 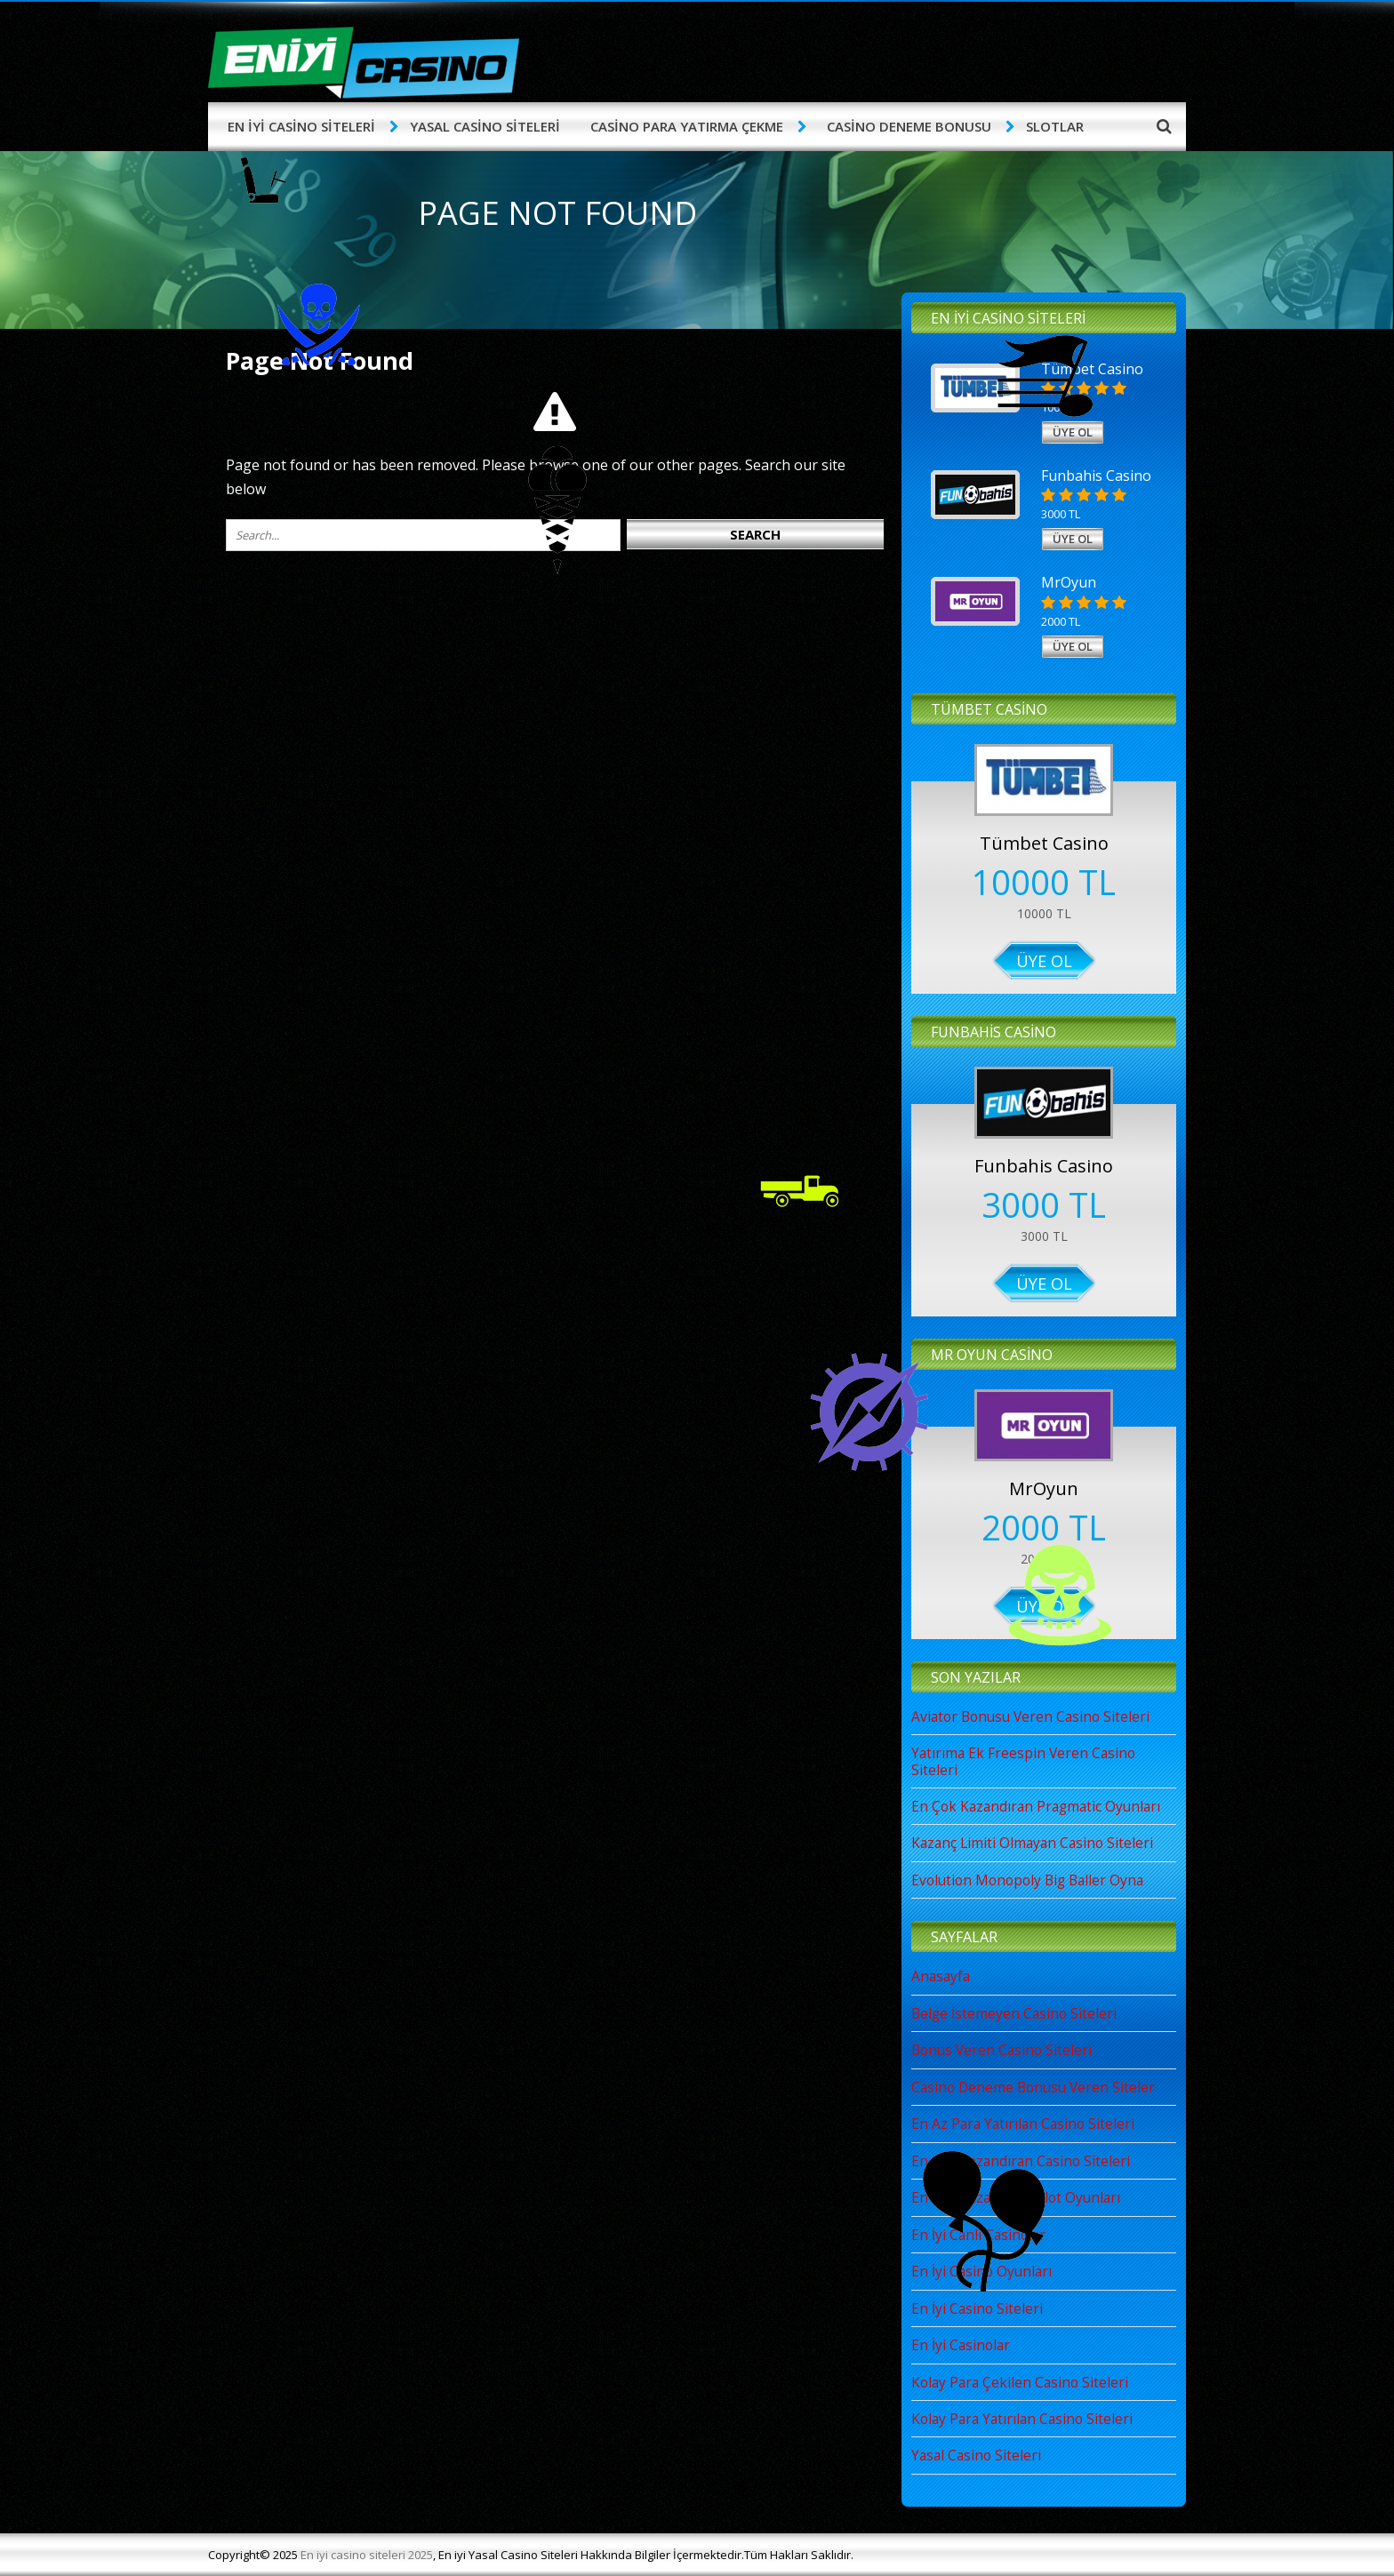 I want to click on indicates pirate or seafaring game mode, so click(x=318, y=324).